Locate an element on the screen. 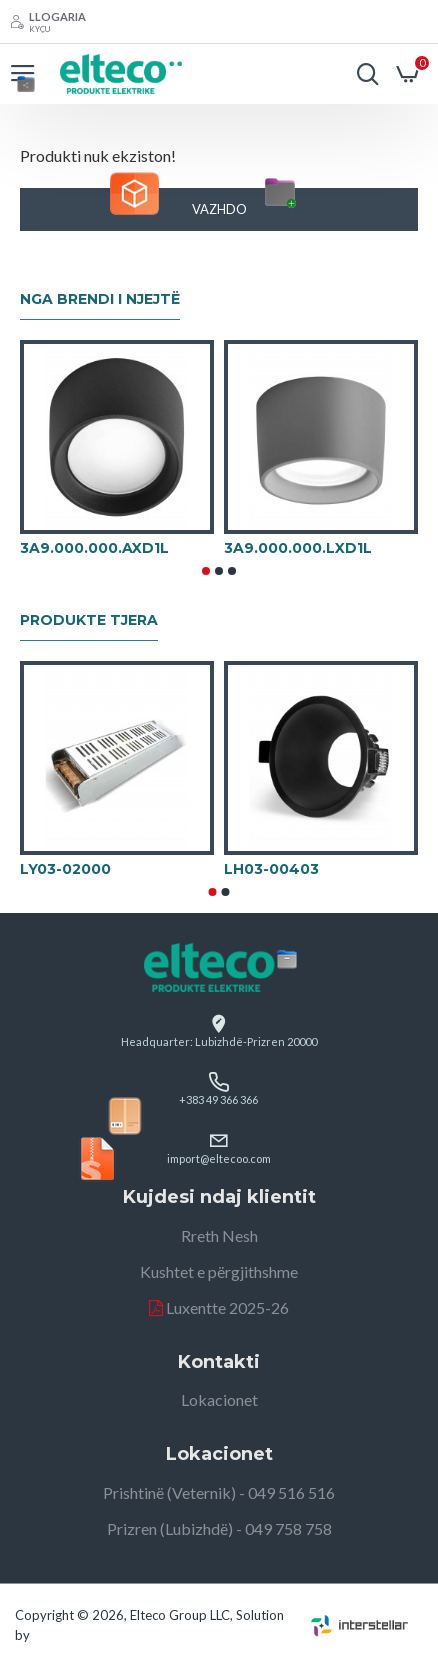 This screenshot has height=1670, width=438. open the file manager is located at coordinates (287, 959).